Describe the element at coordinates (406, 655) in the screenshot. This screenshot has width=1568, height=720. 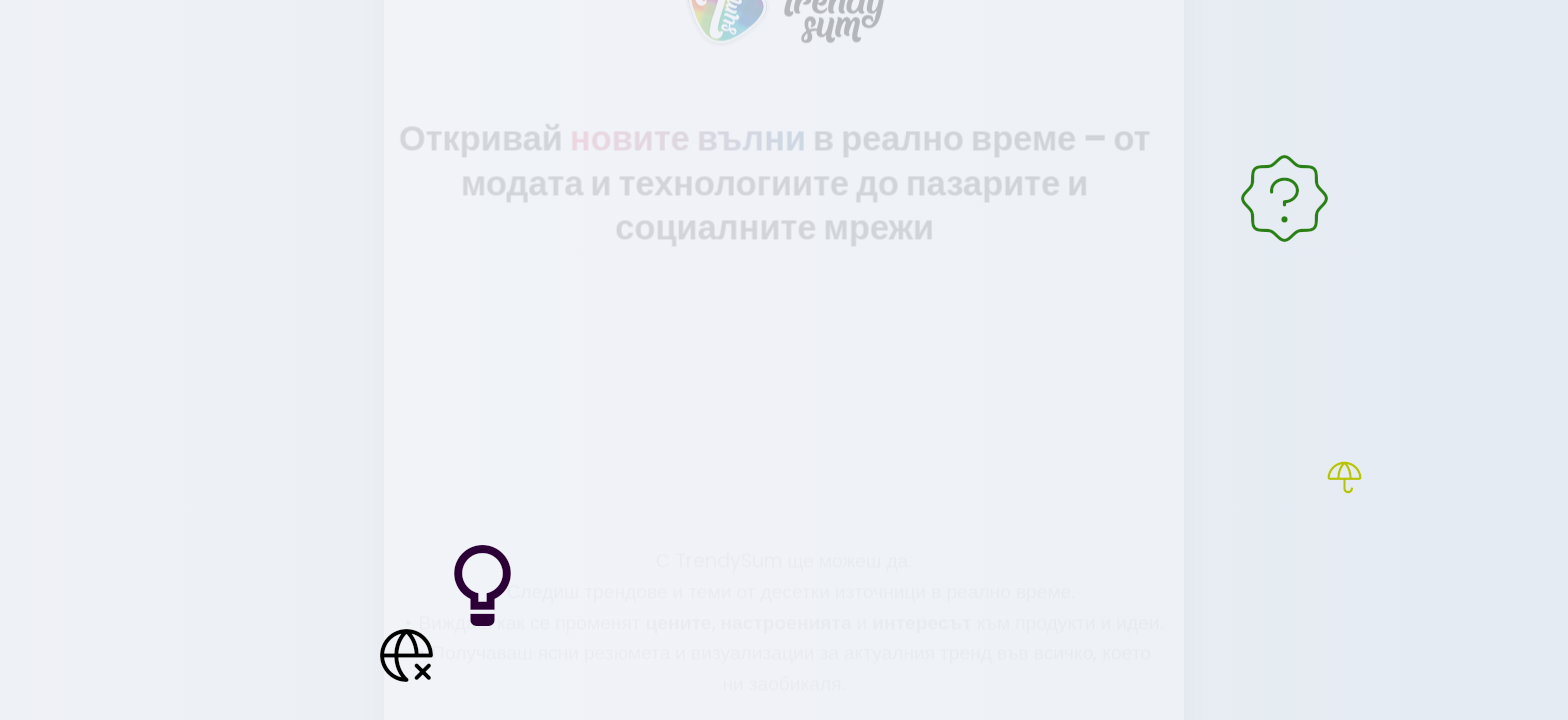
I see `no internet connection` at that location.